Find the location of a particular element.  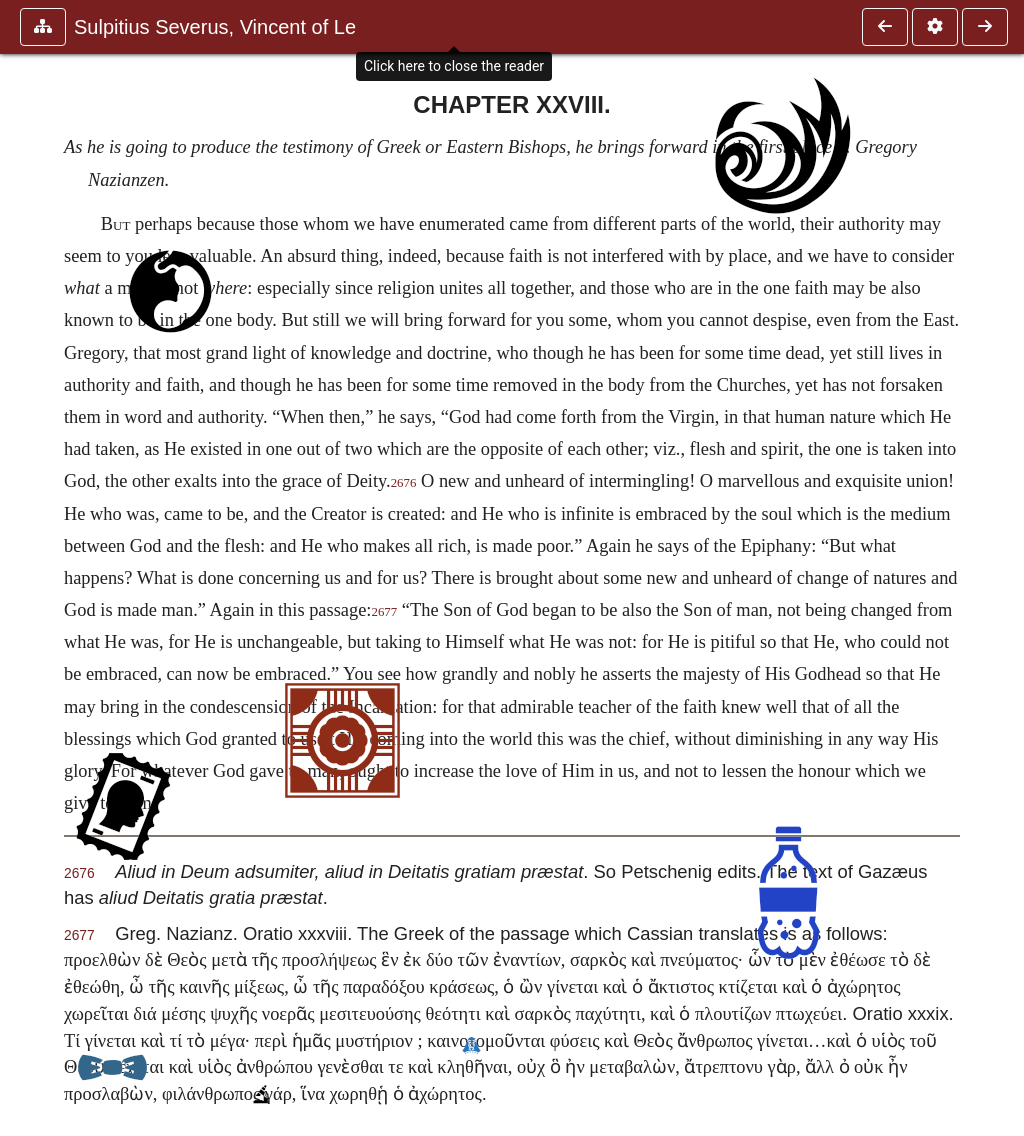

select the cyclops character or creature is located at coordinates (471, 1046).